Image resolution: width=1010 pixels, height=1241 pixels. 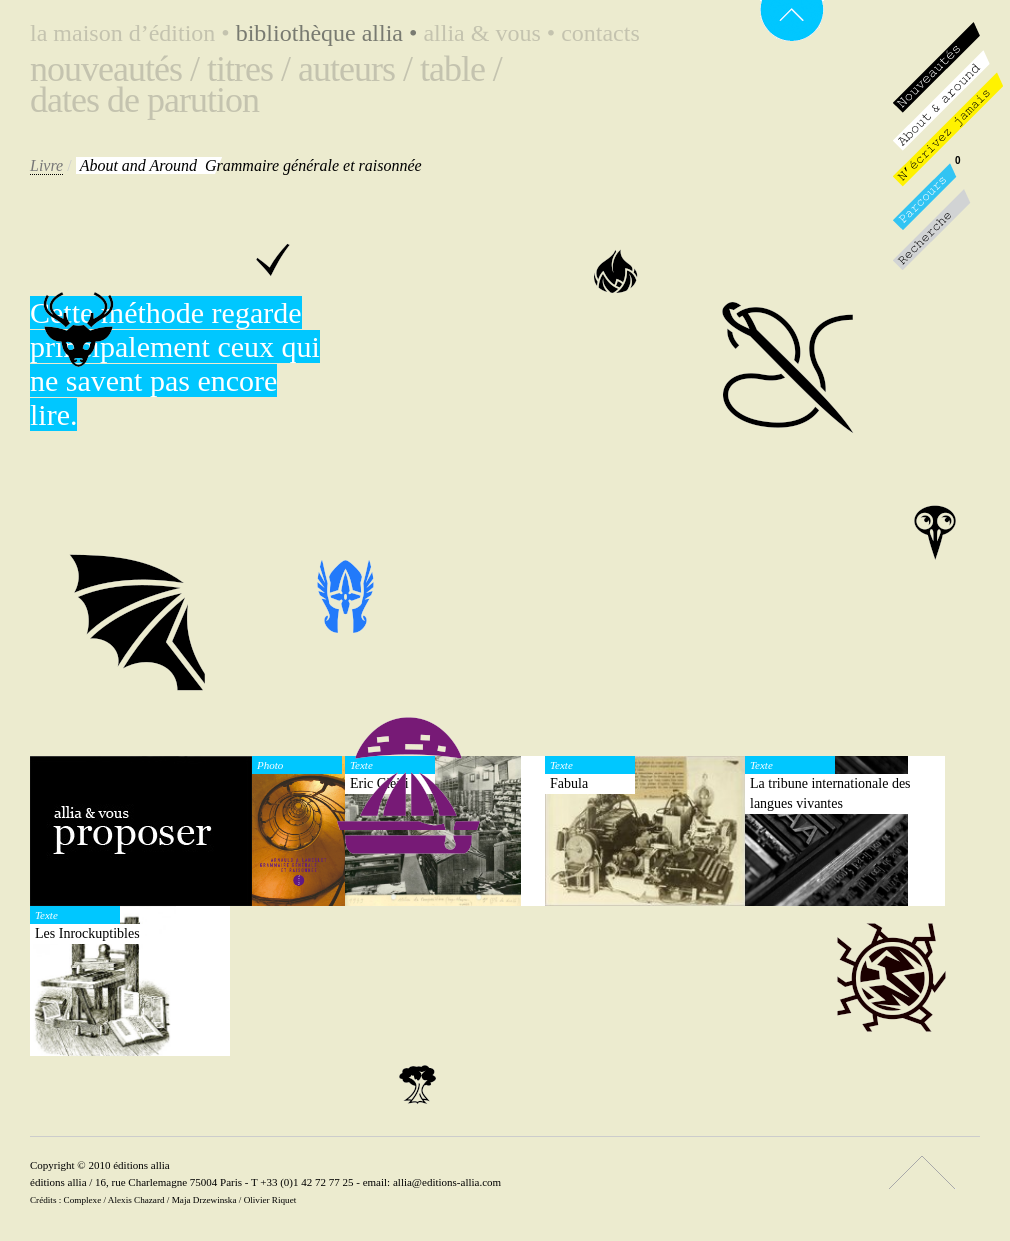 What do you see at coordinates (408, 785) in the screenshot?
I see `access kitchen or cooking tools` at bounding box center [408, 785].